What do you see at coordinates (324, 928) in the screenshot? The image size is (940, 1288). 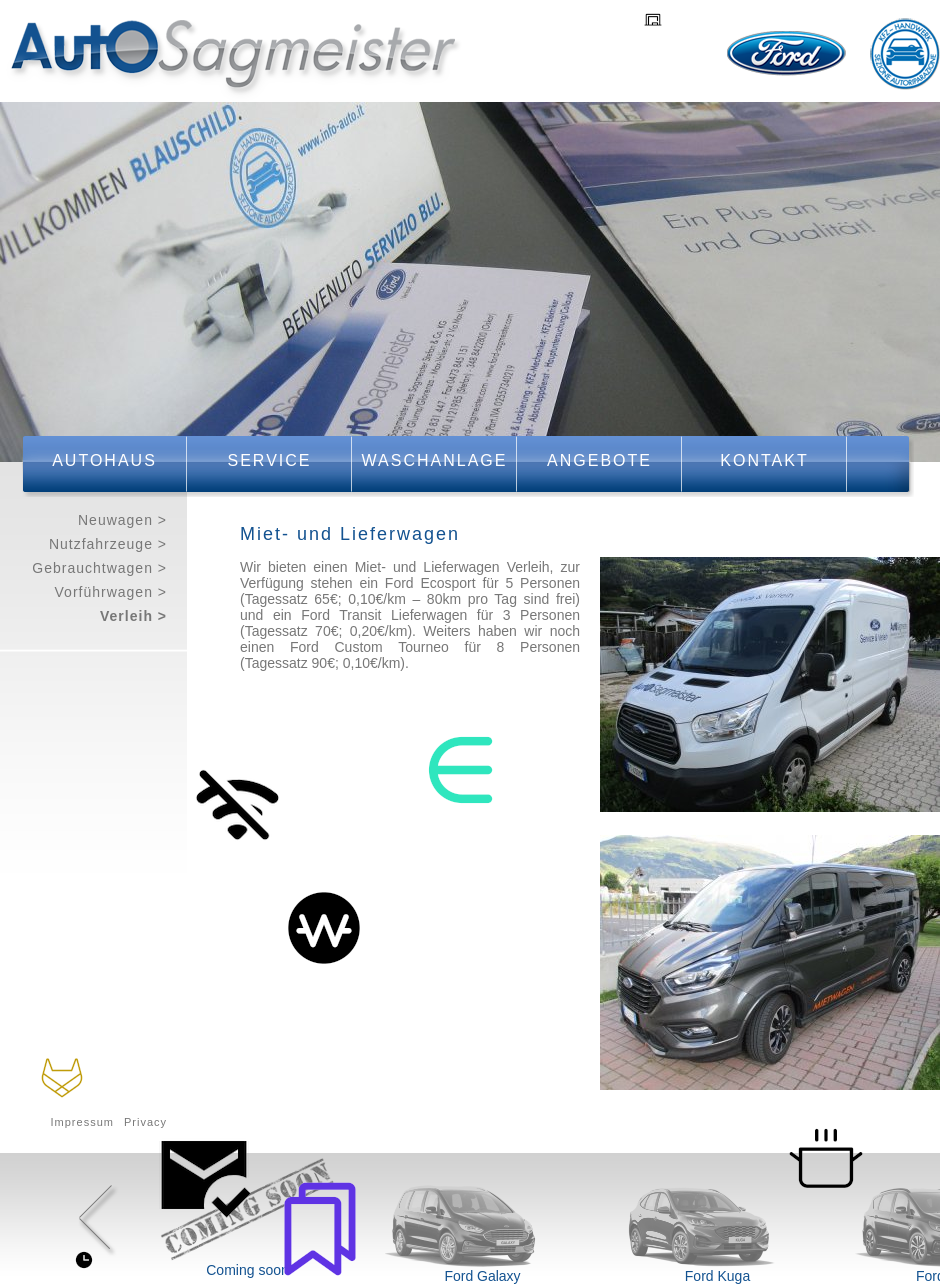 I see `select Korean won as currency` at bounding box center [324, 928].